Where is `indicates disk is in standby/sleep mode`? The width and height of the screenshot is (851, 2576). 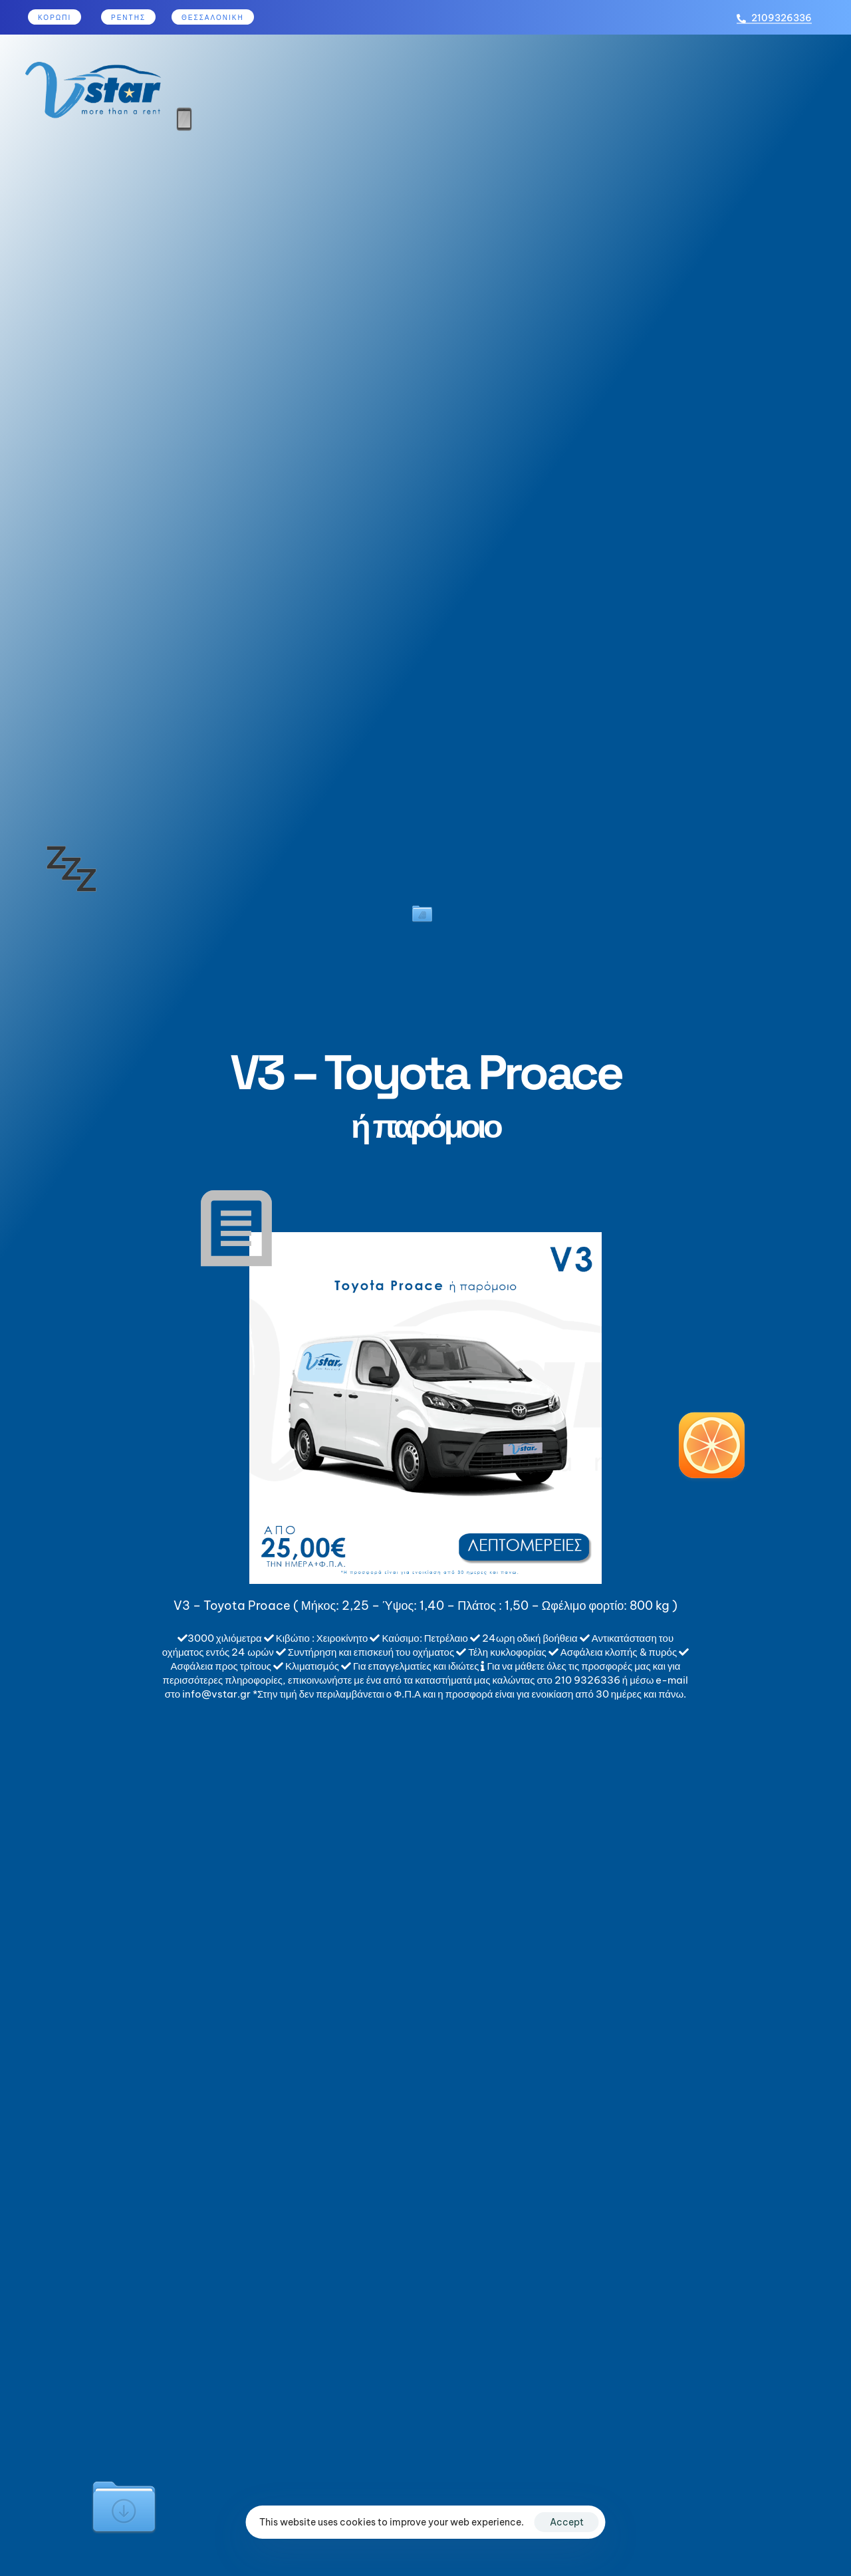 indicates disk is in standby/sleep mode is located at coordinates (69, 868).